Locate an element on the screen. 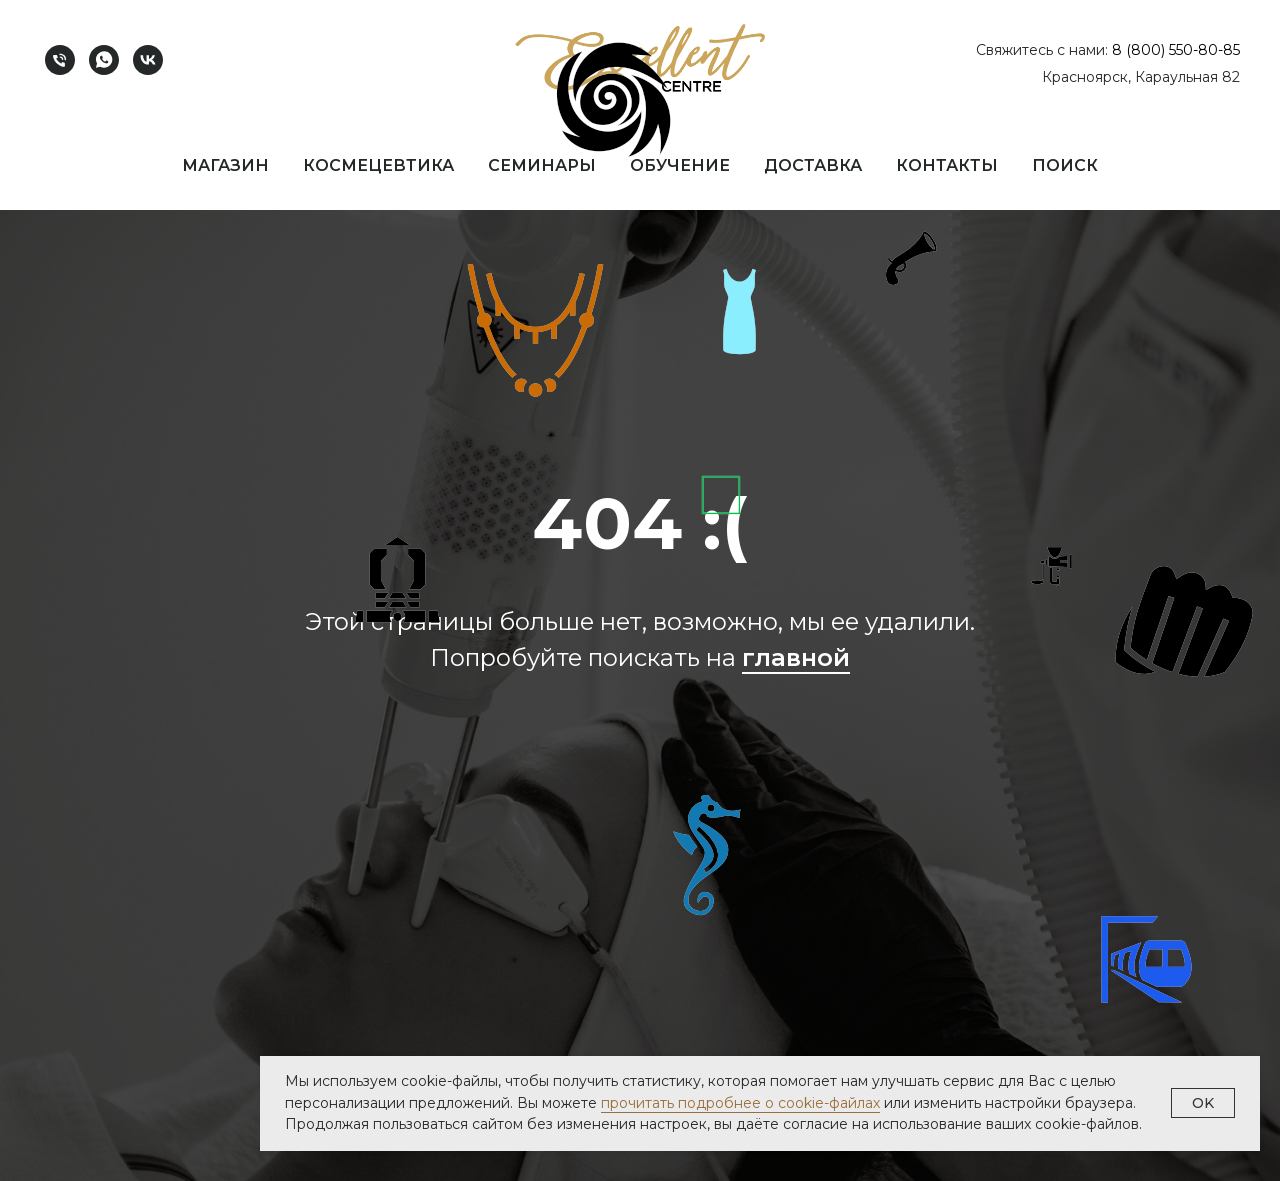 The height and width of the screenshot is (1181, 1280). view subway or metro transit options is located at coordinates (1146, 959).